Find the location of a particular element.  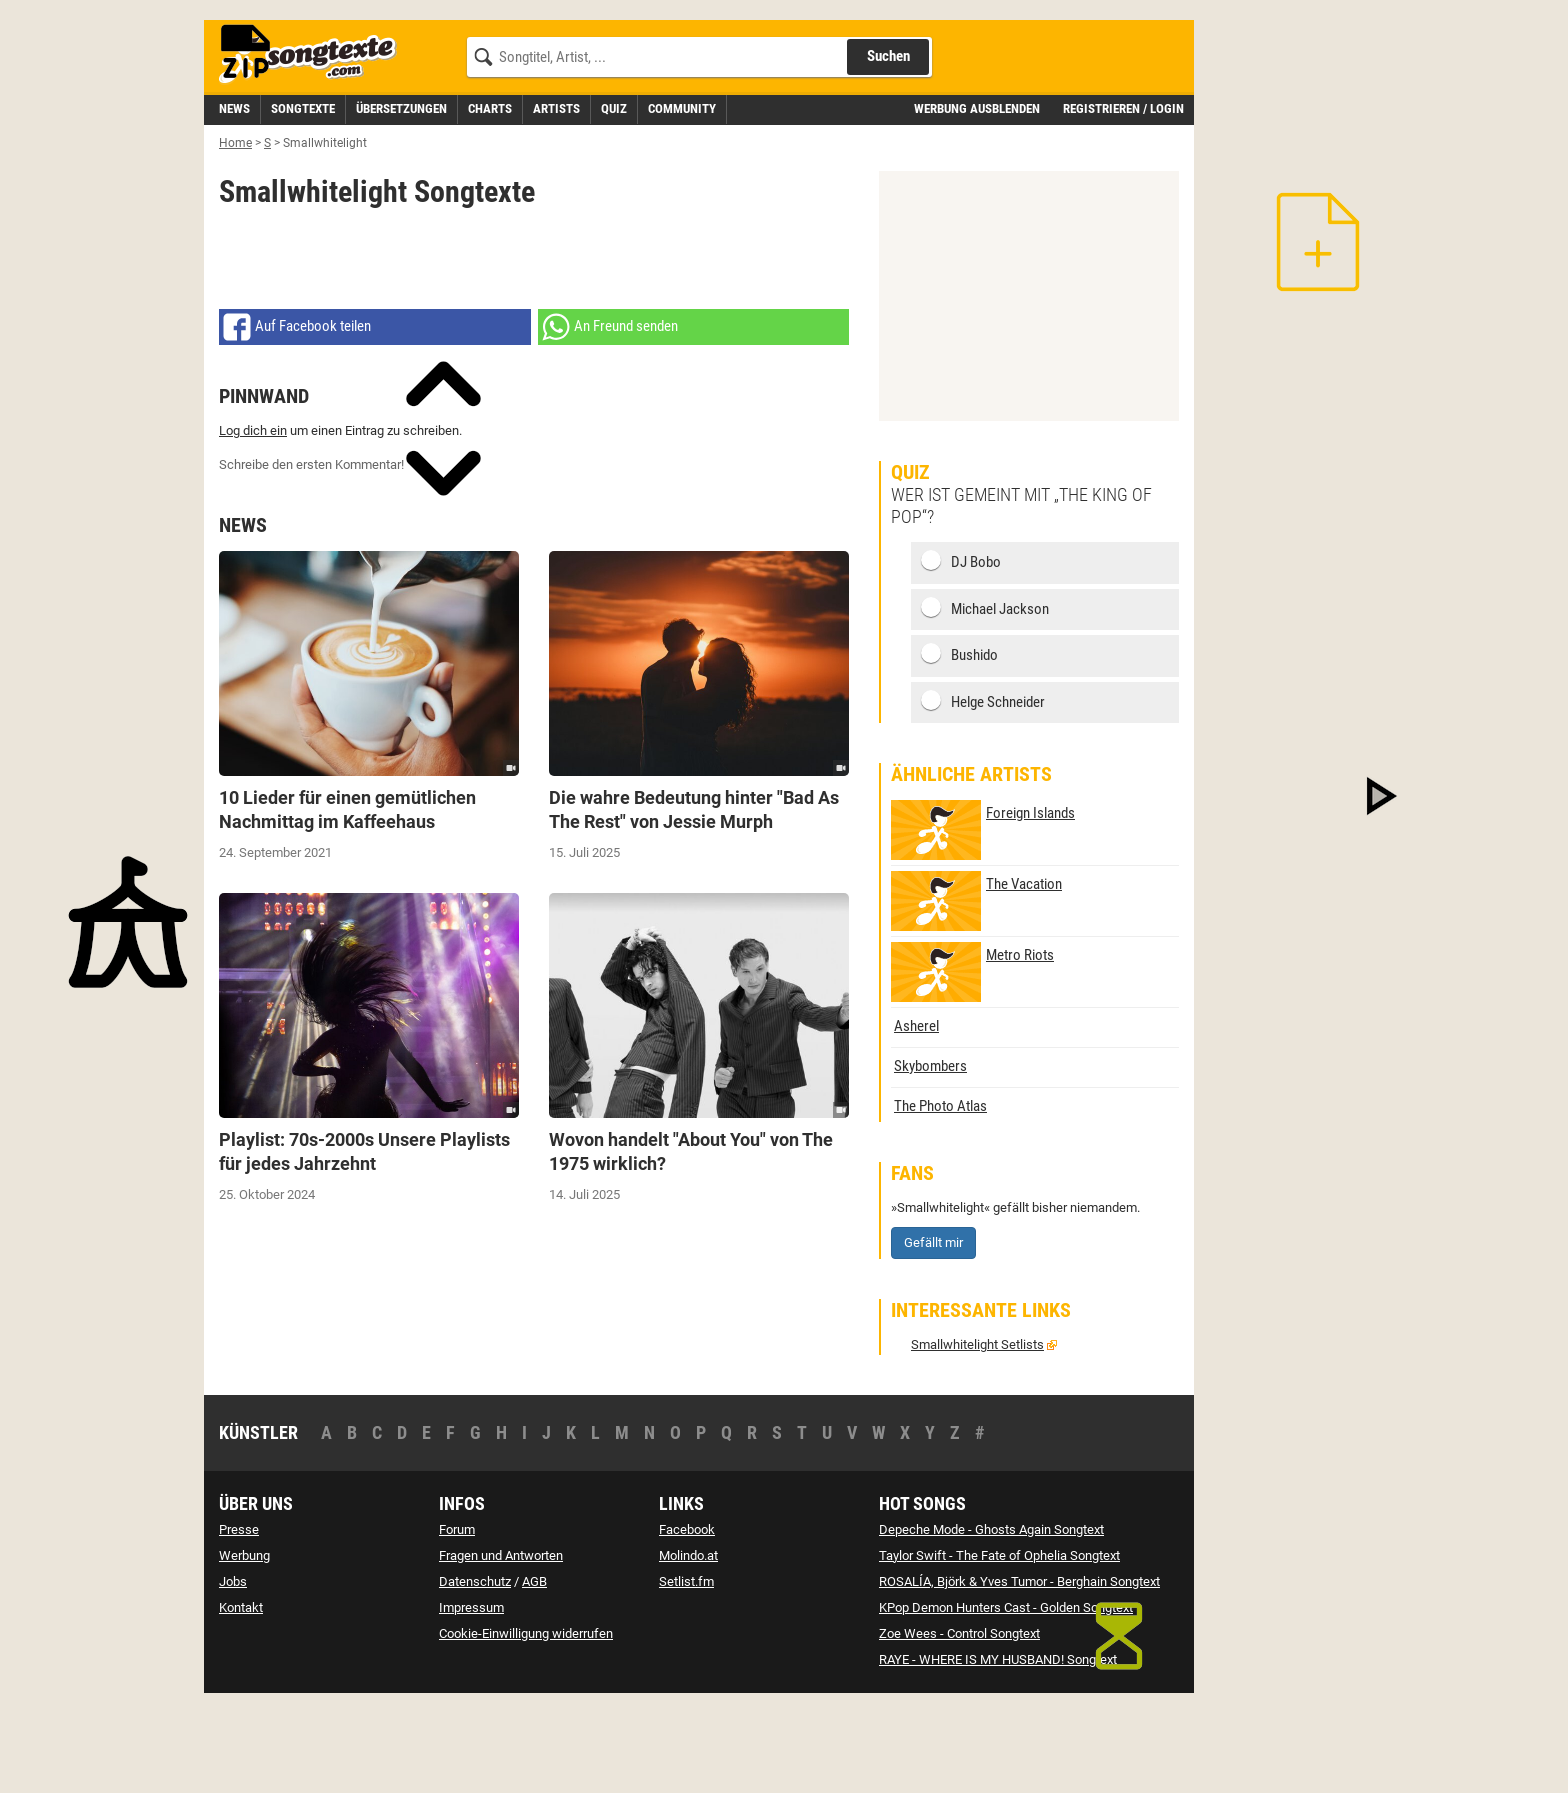

view circus or entertainment venues is located at coordinates (128, 922).